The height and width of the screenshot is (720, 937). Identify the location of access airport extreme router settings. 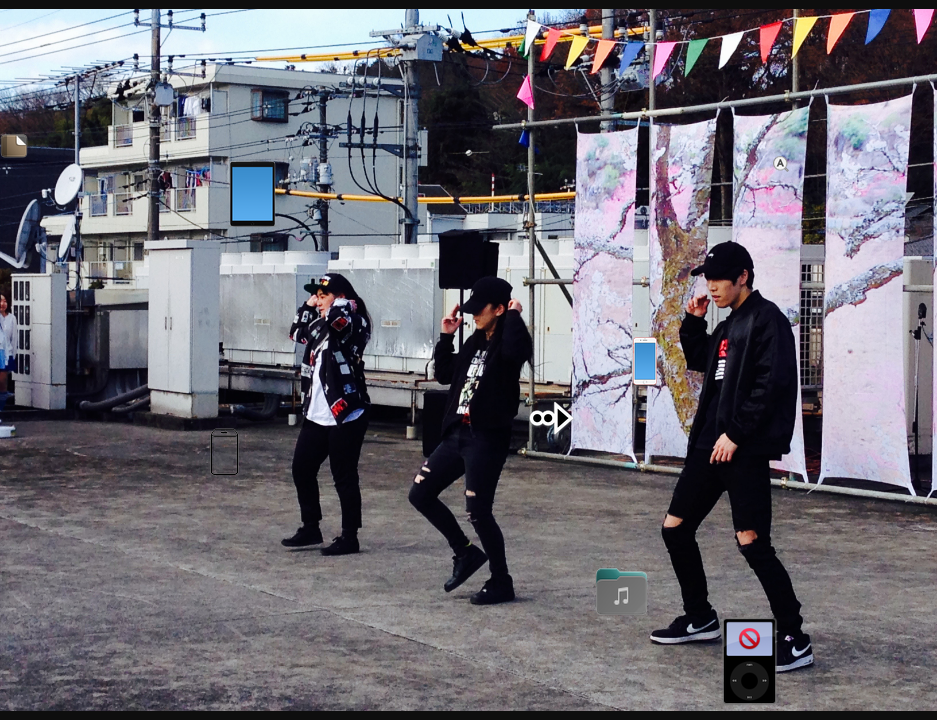
(224, 451).